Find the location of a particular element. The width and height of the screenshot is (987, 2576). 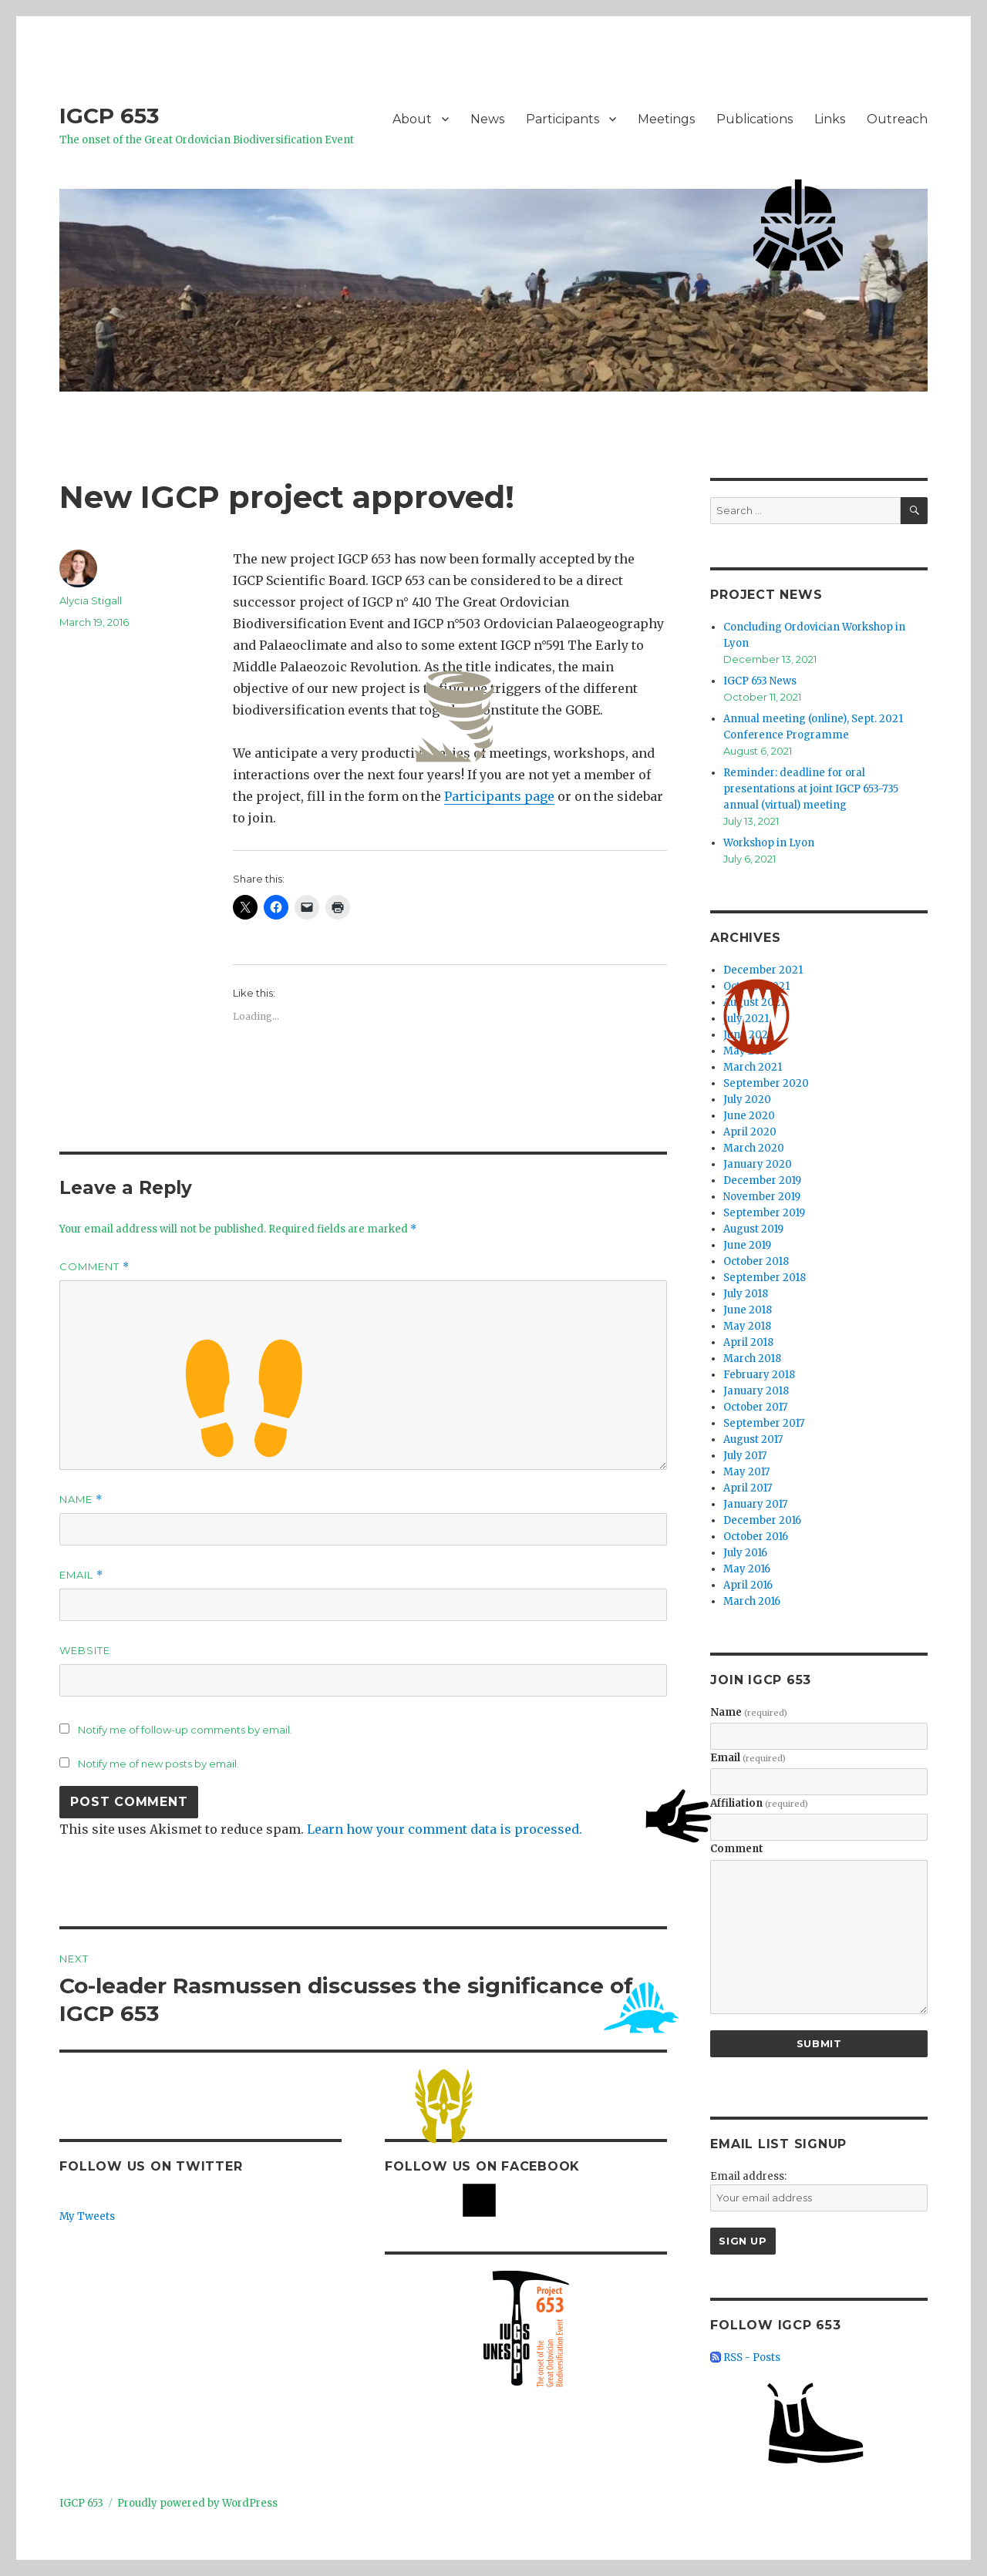

select dwarf character class is located at coordinates (798, 225).